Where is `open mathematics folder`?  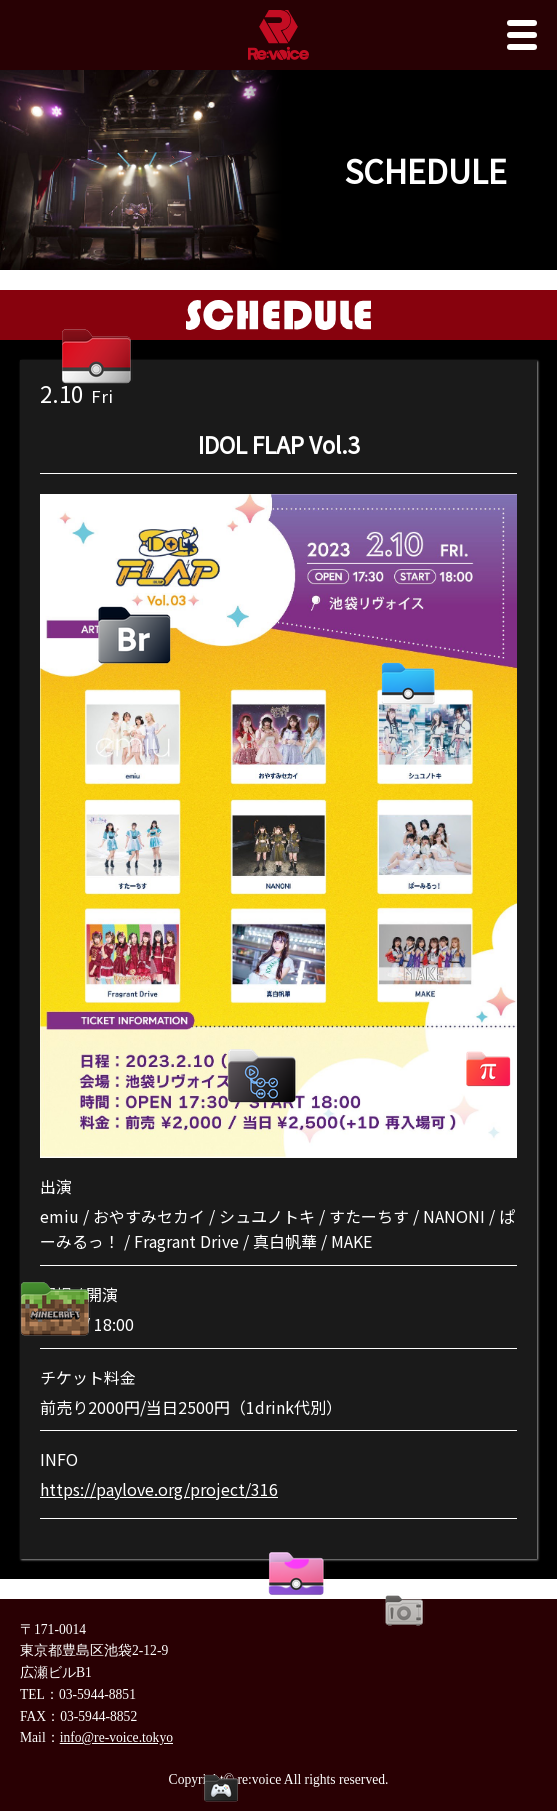
open mathematics folder is located at coordinates (488, 1070).